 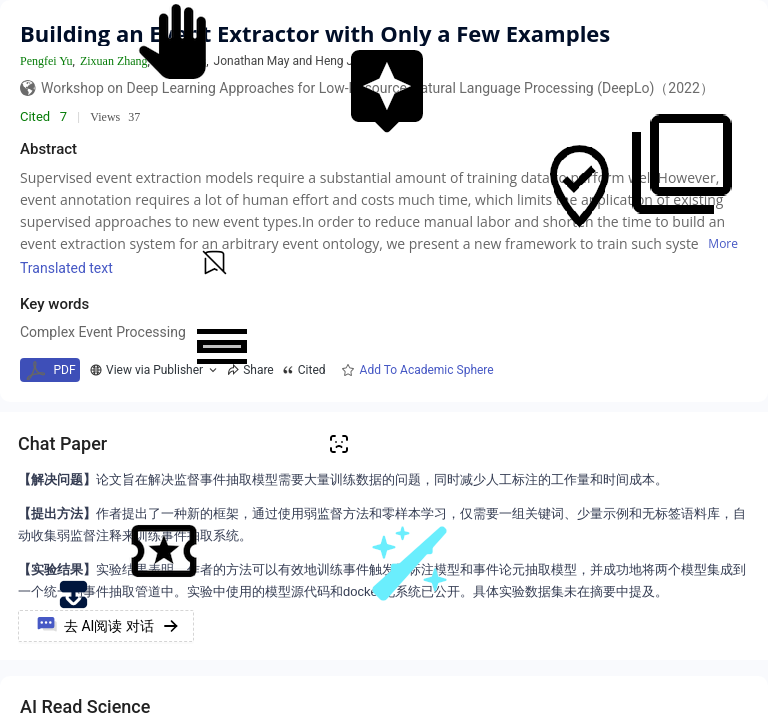 I want to click on confirm or select a location, so click(x=579, y=185).